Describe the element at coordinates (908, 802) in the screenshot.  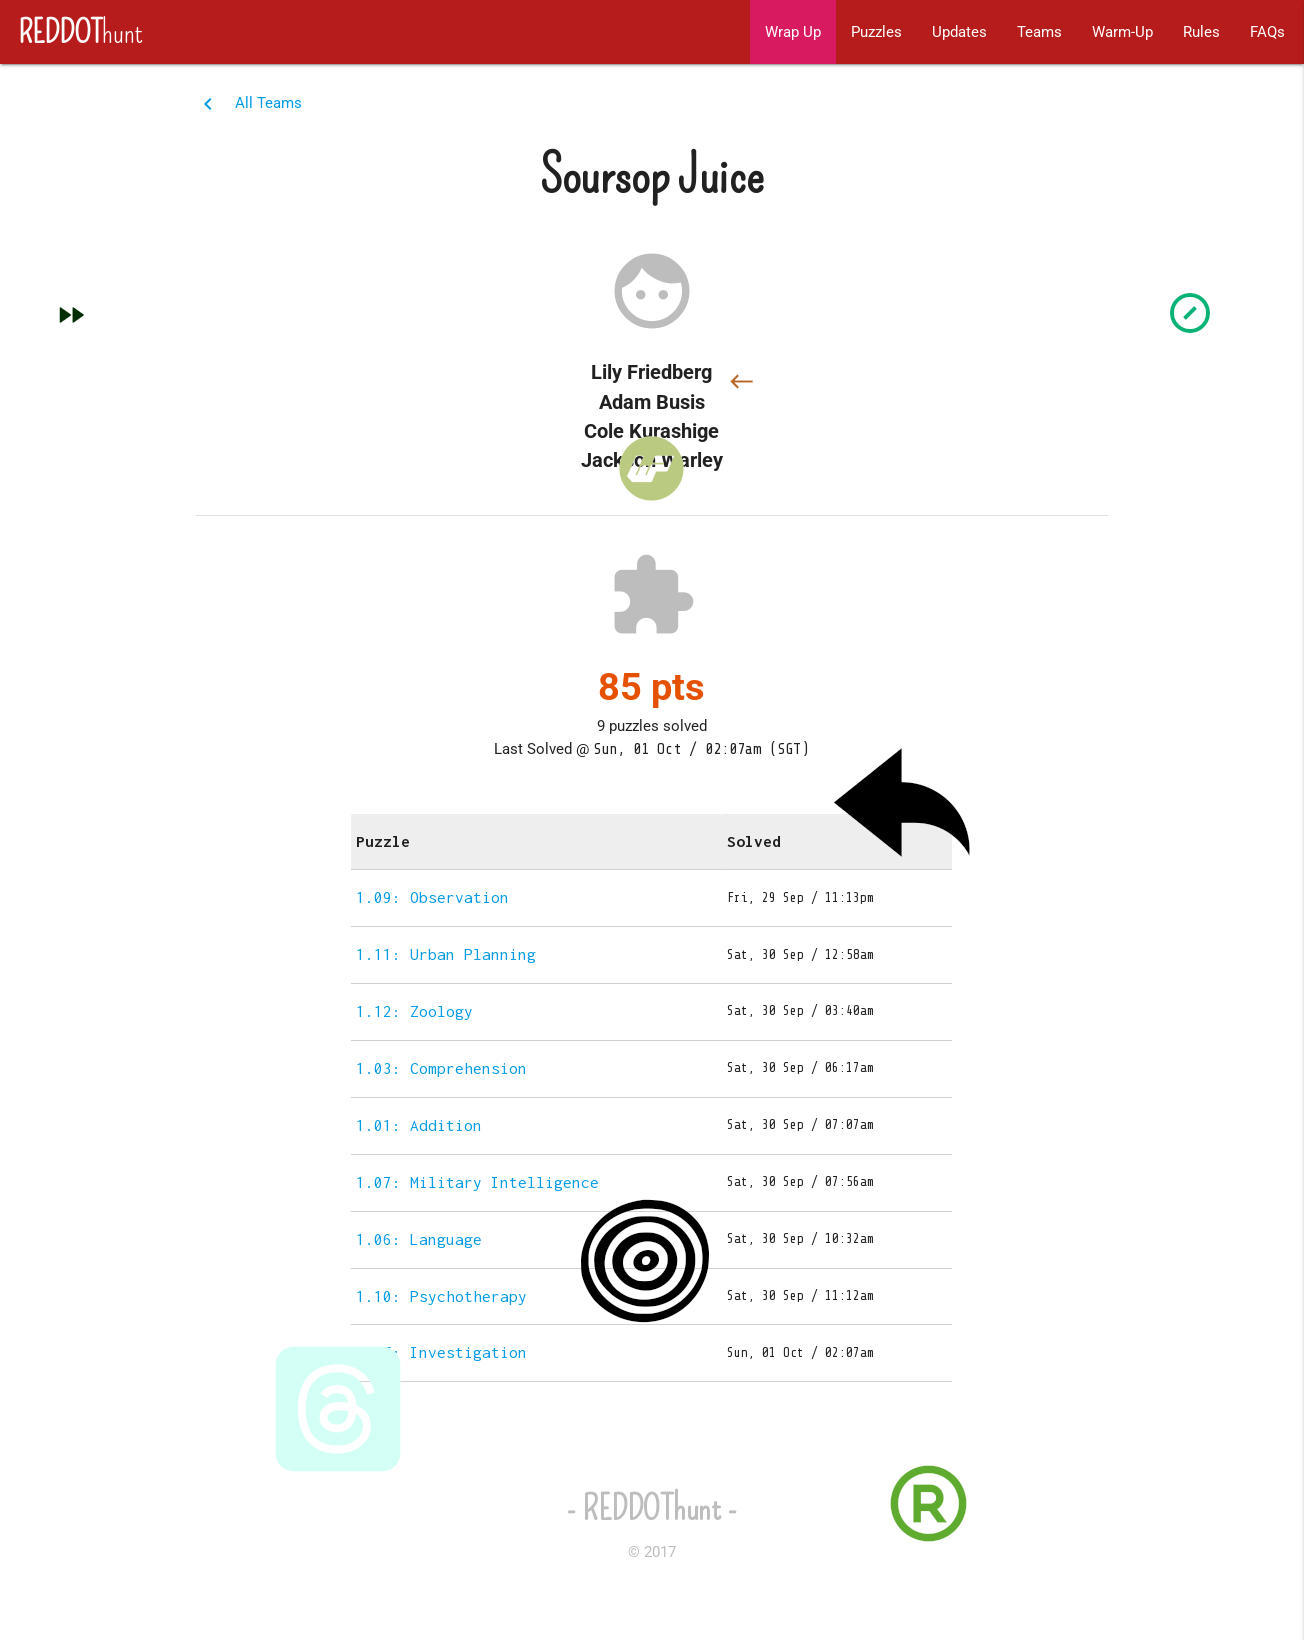
I see `reply to a message or email` at that location.